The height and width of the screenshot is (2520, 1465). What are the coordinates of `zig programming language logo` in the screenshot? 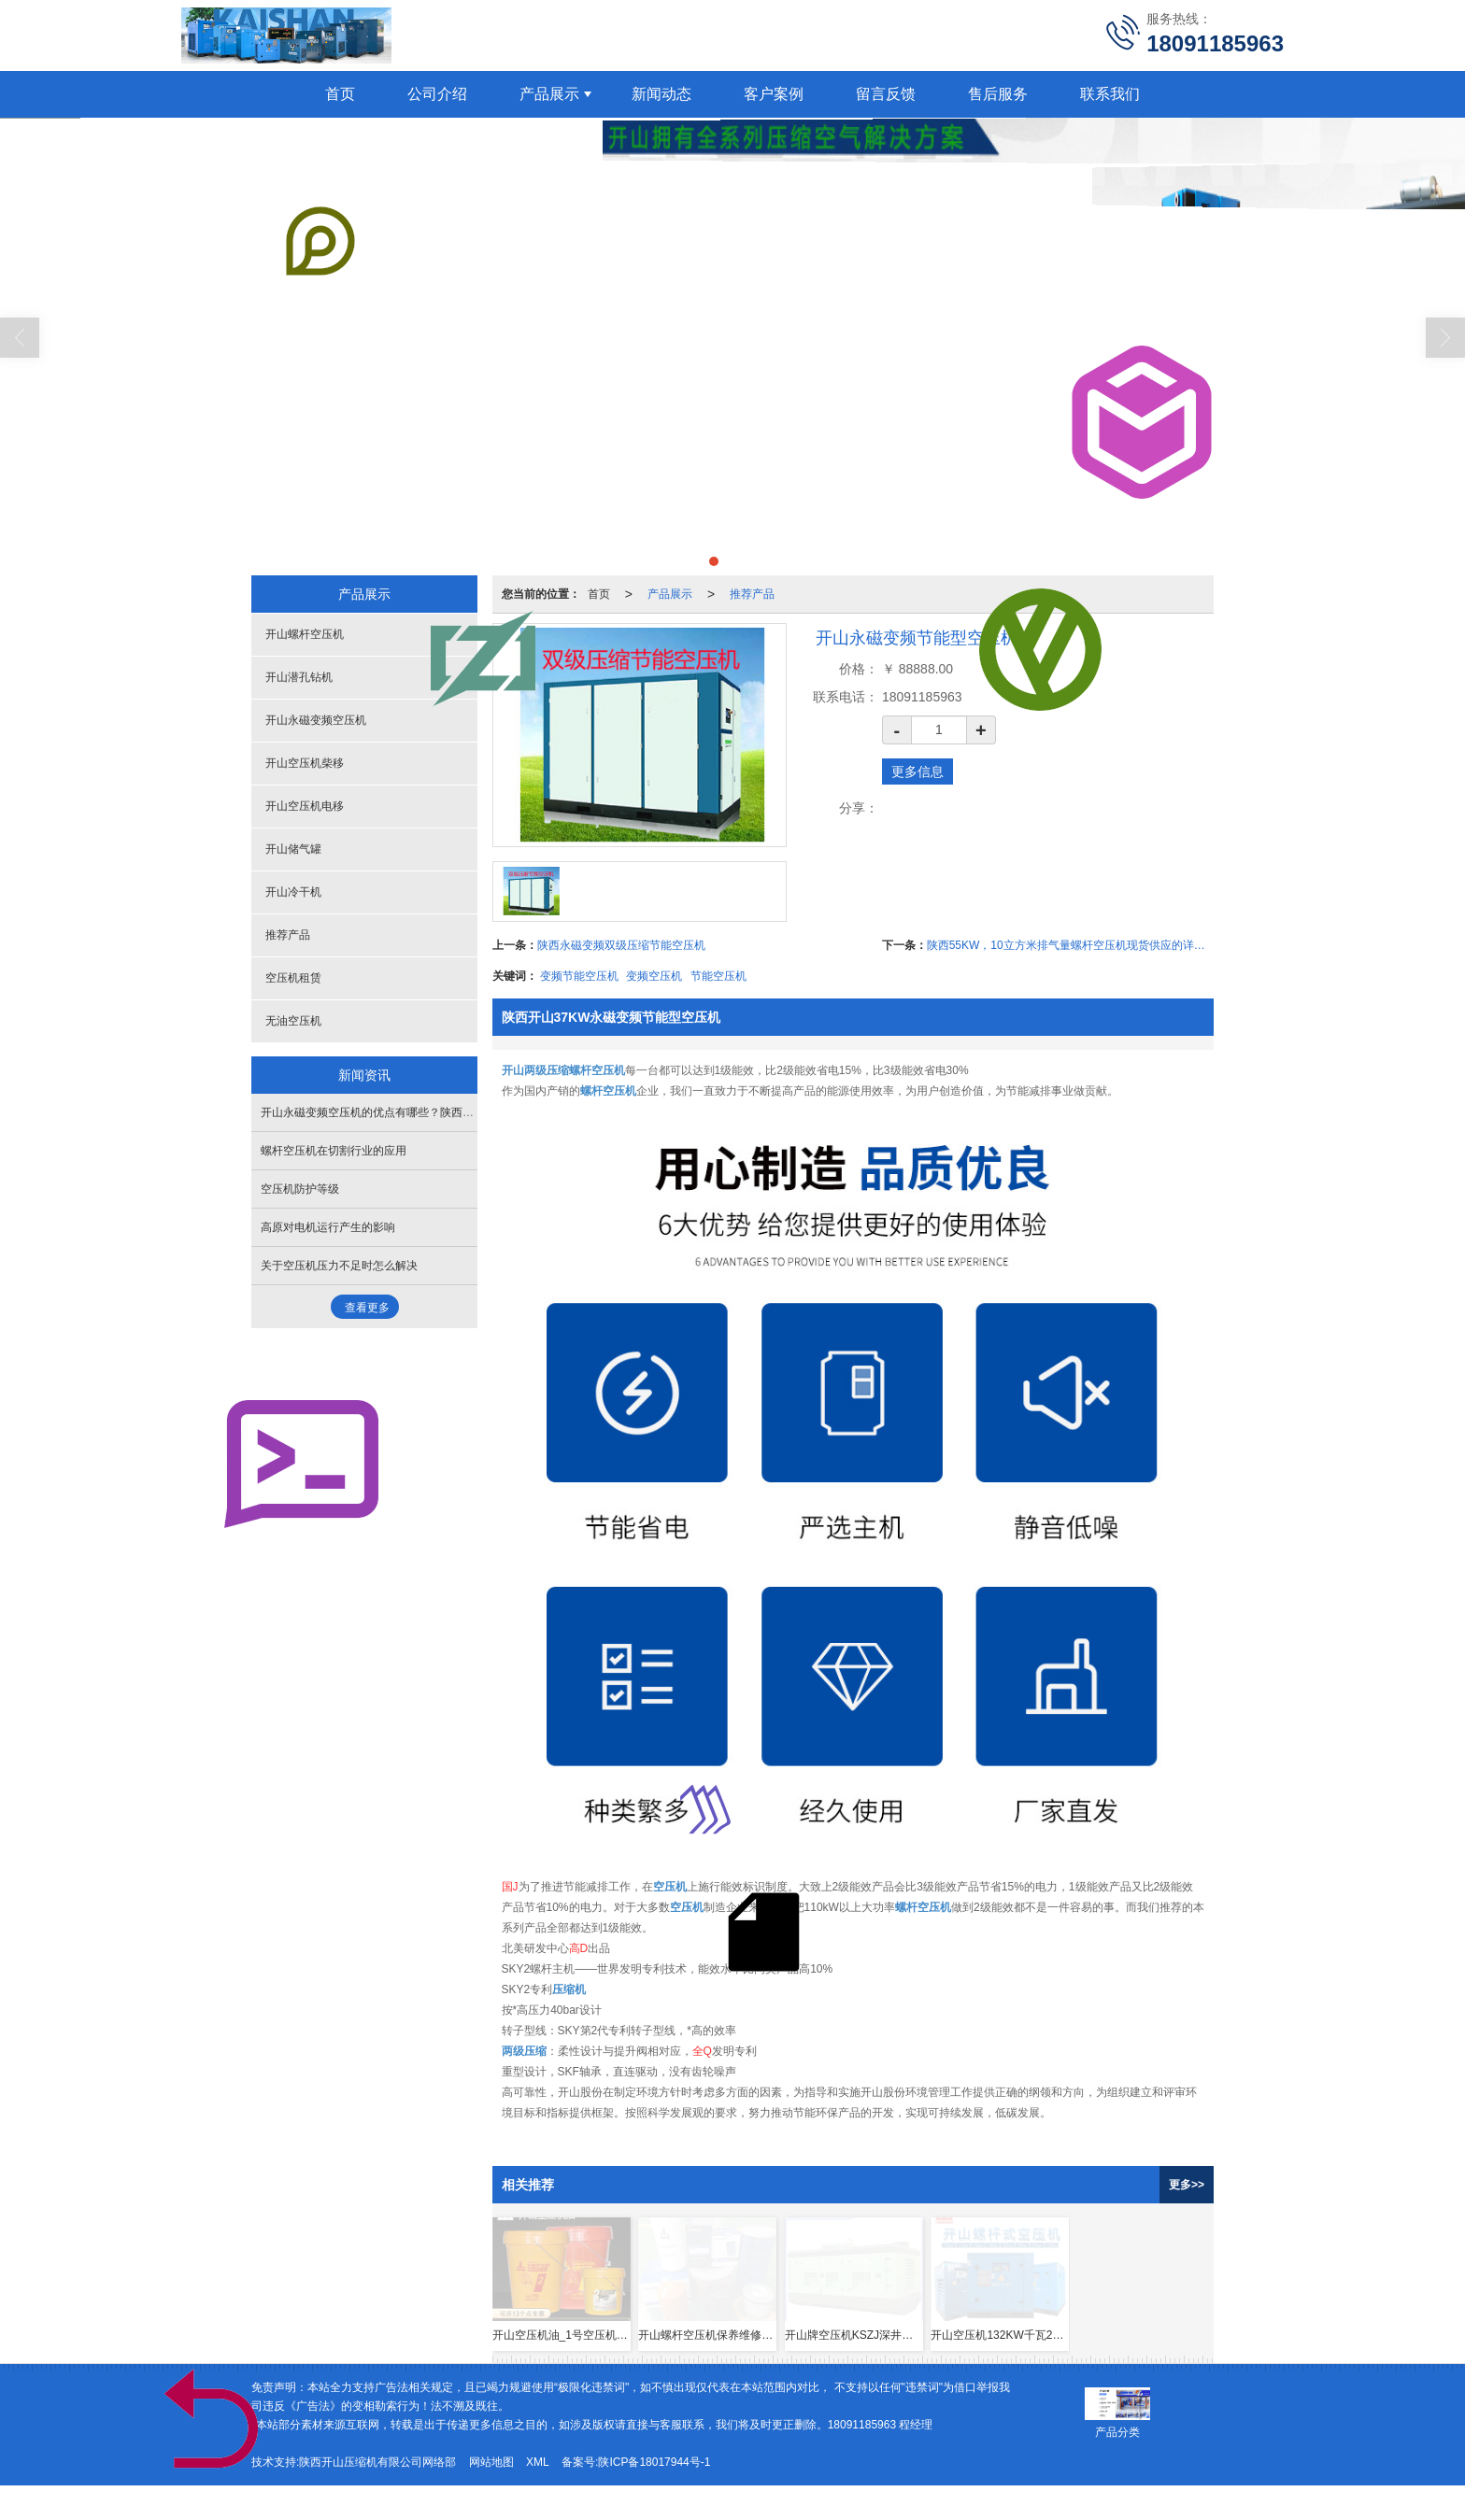 It's located at (483, 658).